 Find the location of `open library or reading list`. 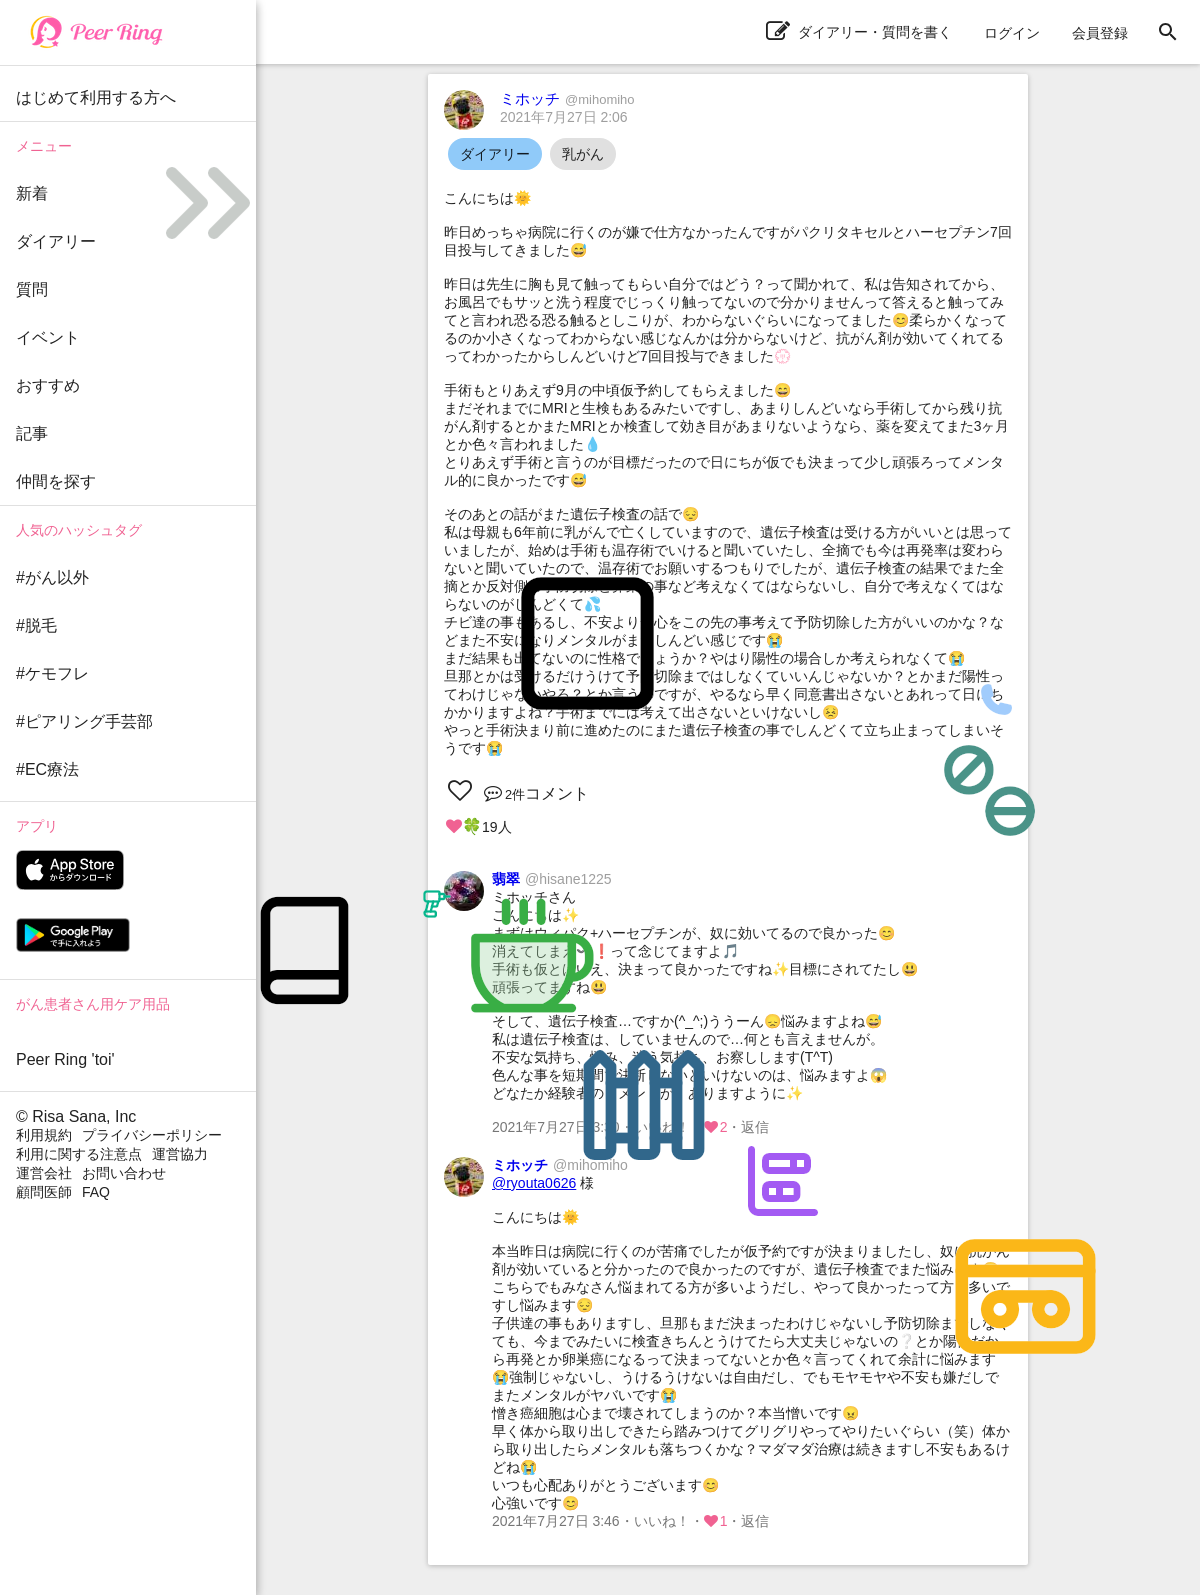

open library or reading list is located at coordinates (304, 950).